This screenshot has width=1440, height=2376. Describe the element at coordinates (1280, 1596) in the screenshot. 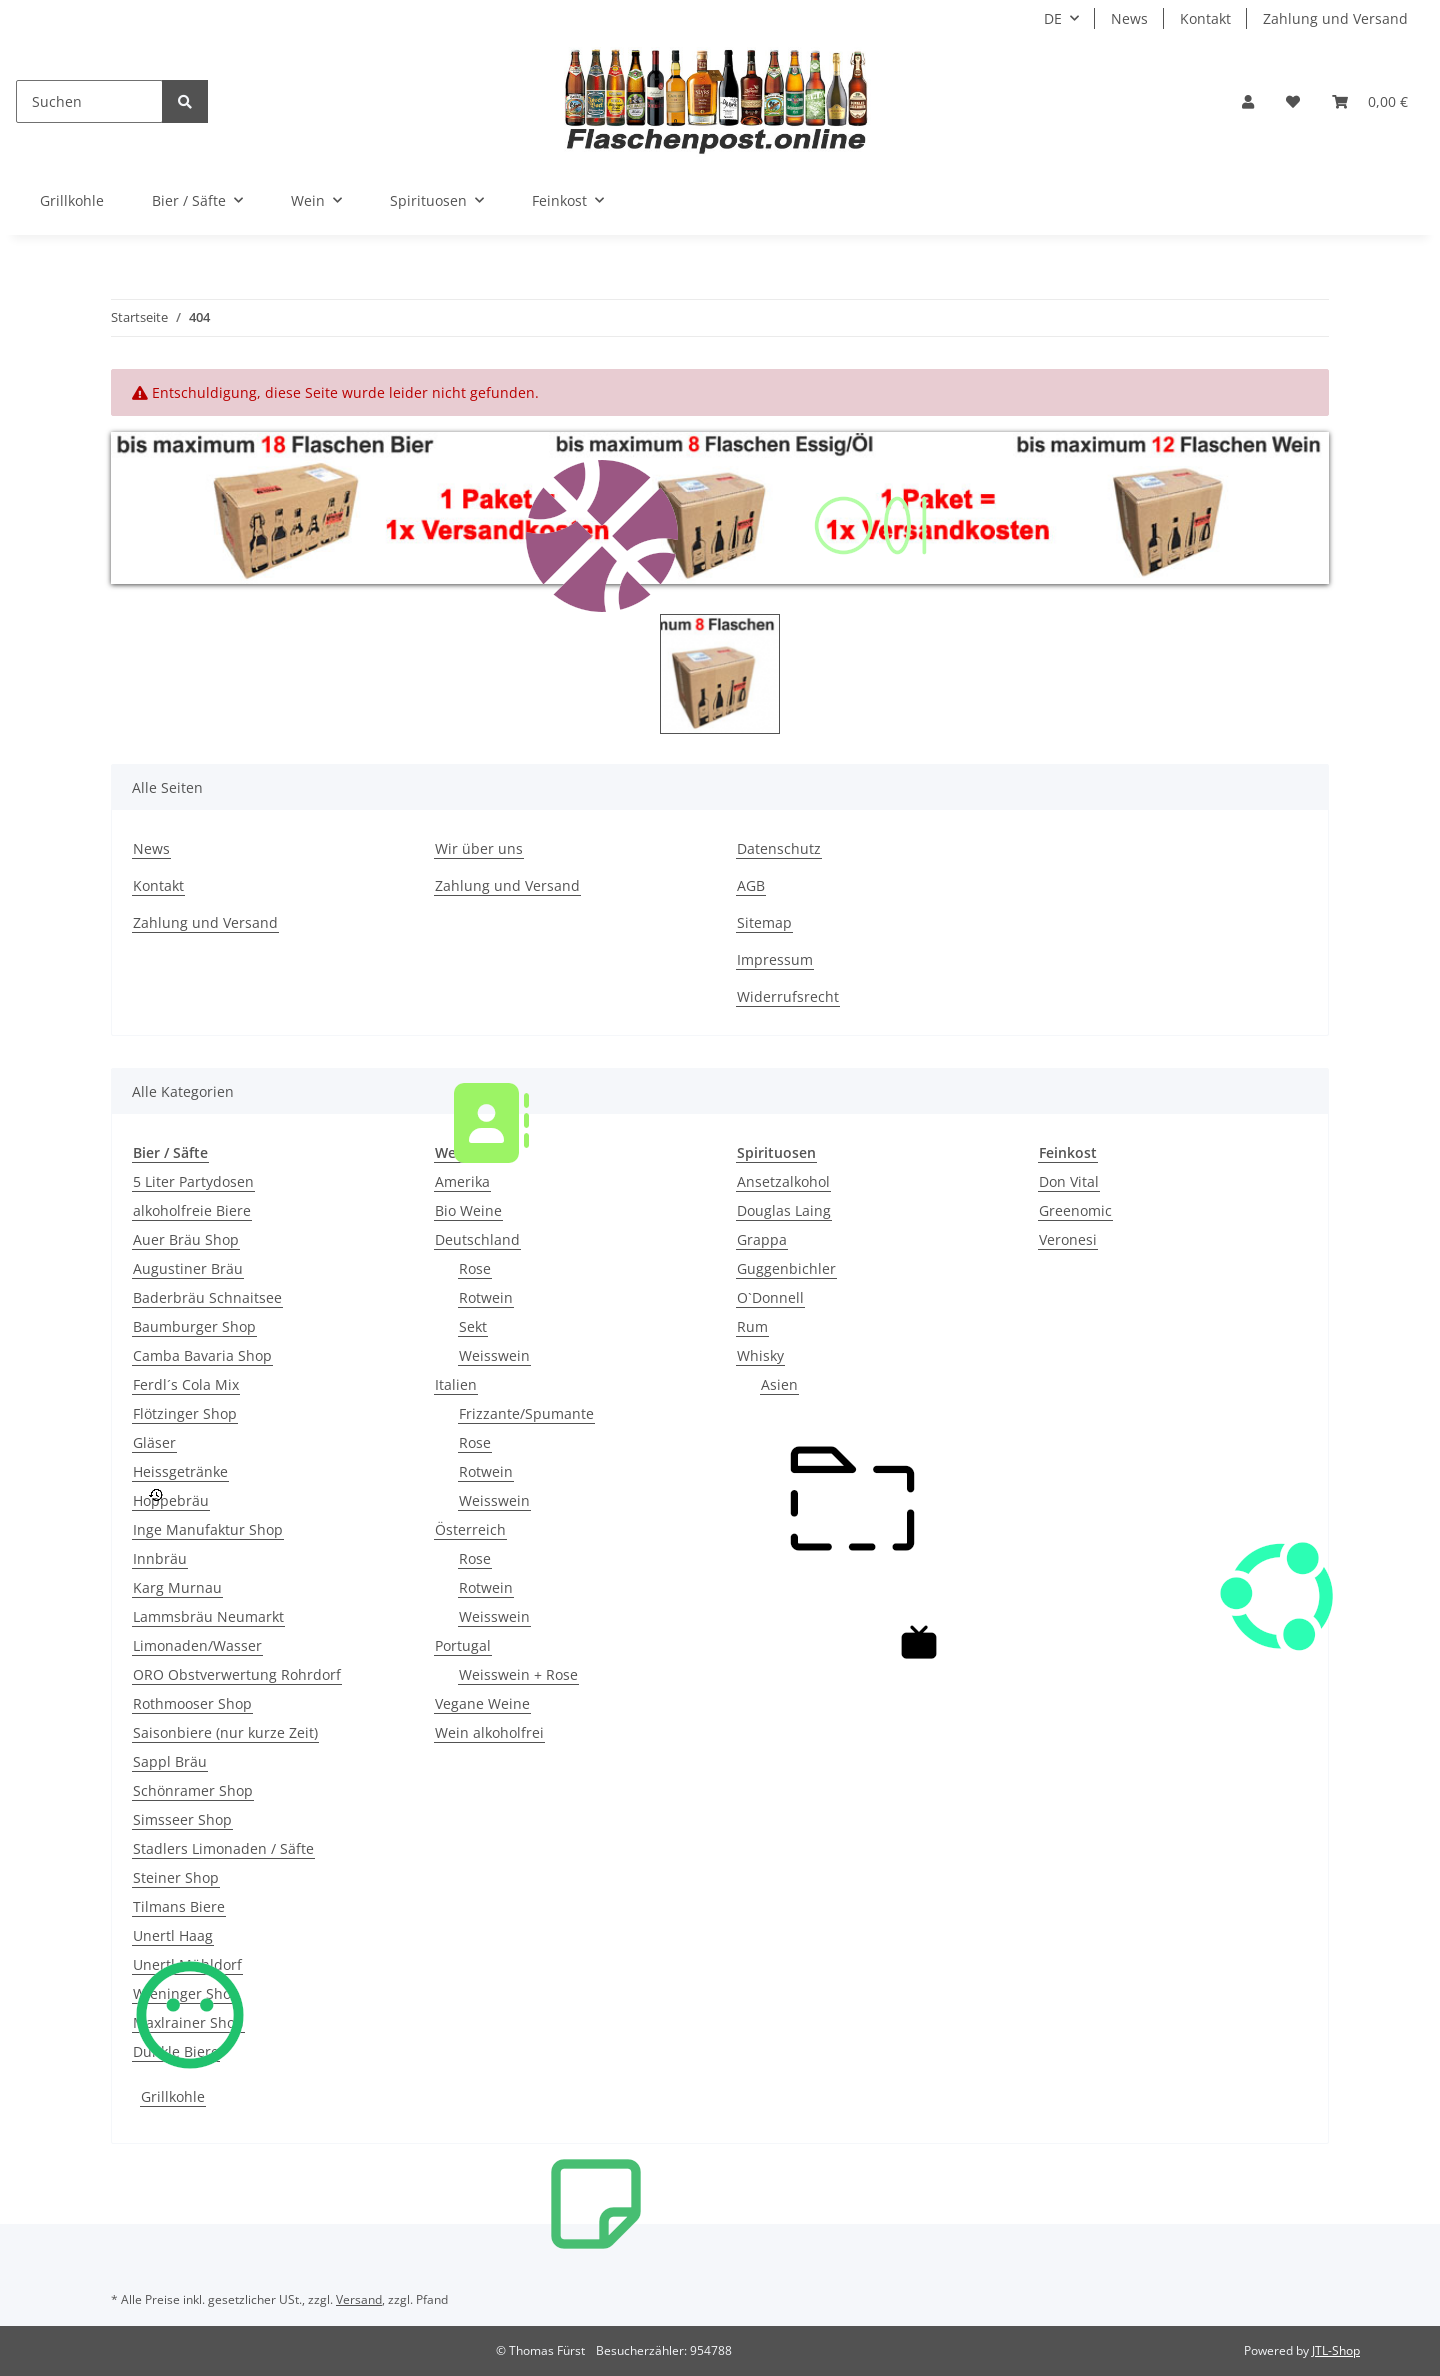

I see `ubuntu operating system logo` at that location.